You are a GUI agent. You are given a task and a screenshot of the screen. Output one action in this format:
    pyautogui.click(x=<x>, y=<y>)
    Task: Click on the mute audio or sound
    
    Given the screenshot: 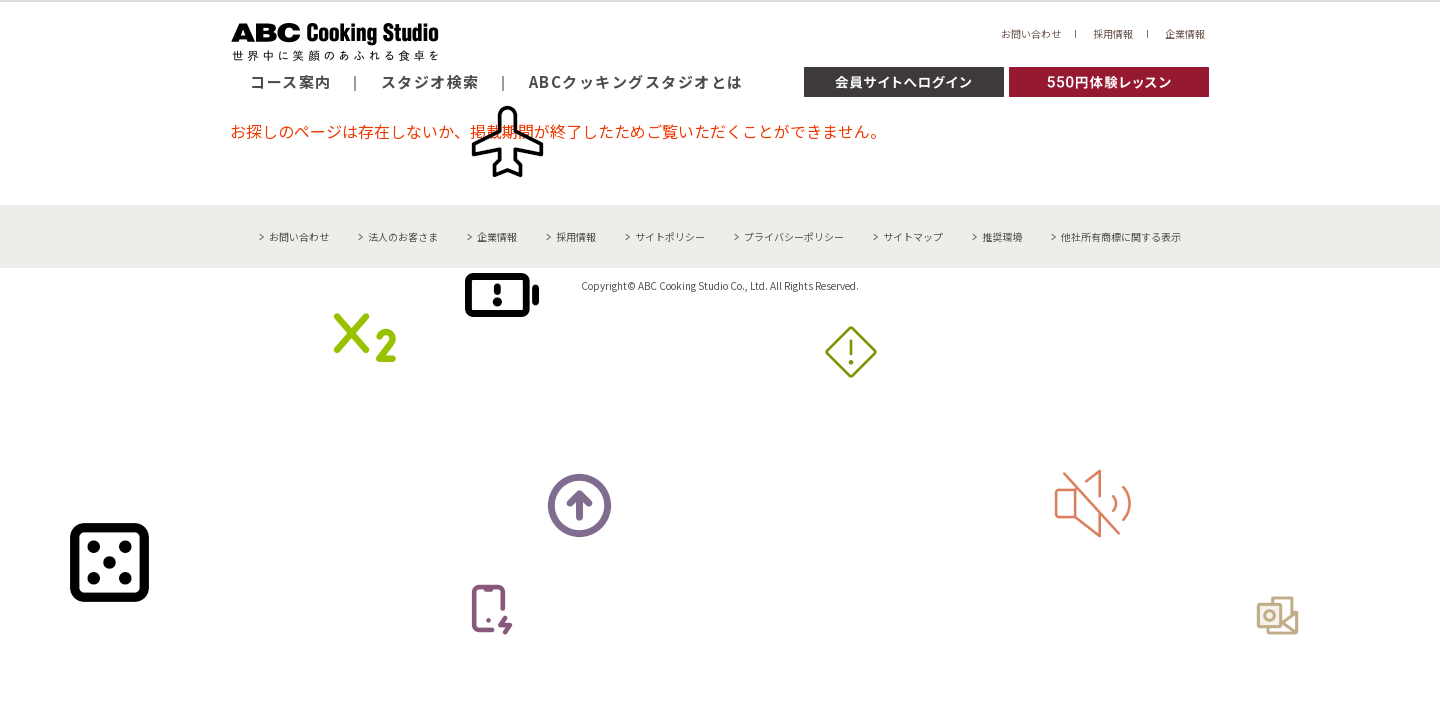 What is the action you would take?
    pyautogui.click(x=1091, y=503)
    